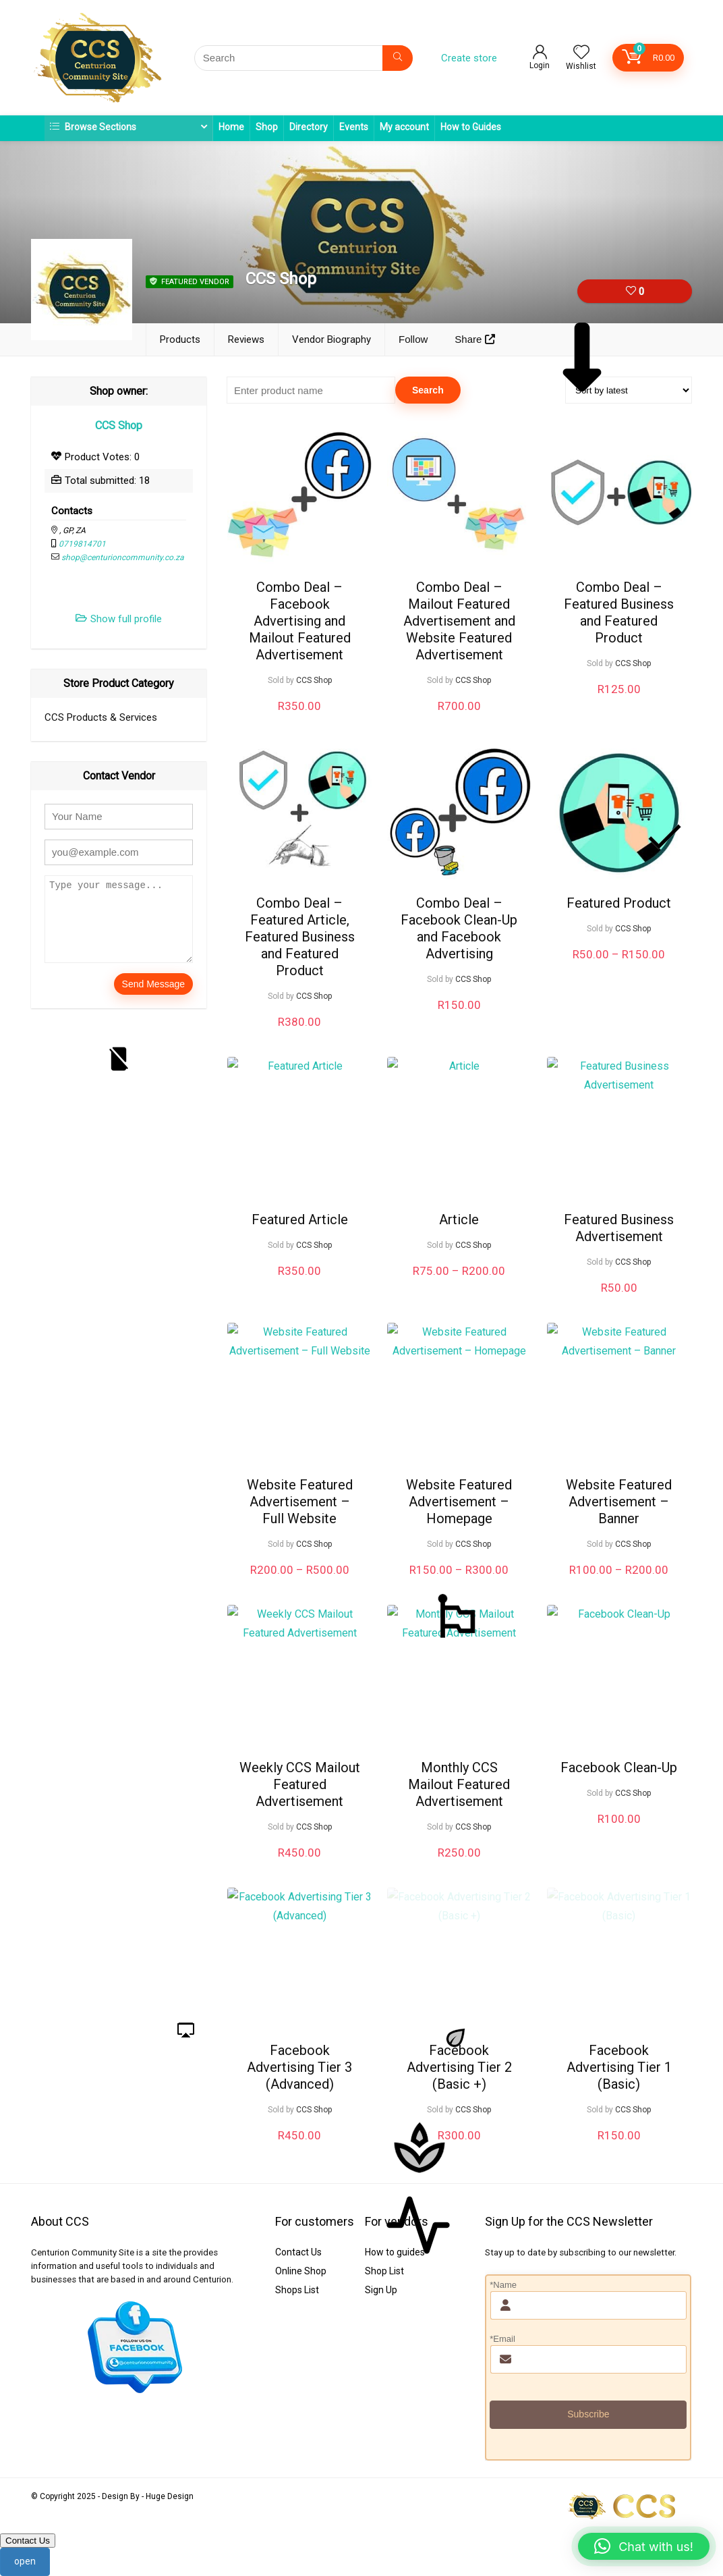 The image size is (723, 2576). I want to click on access spa or wellness services, so click(420, 2147).